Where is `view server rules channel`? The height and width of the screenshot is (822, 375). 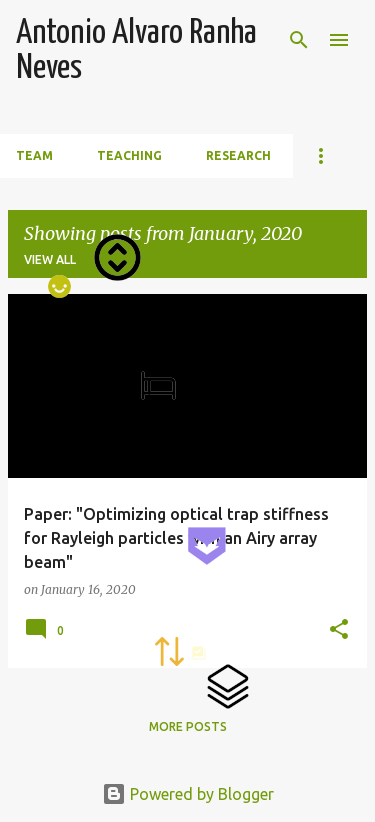 view server rules channel is located at coordinates (199, 653).